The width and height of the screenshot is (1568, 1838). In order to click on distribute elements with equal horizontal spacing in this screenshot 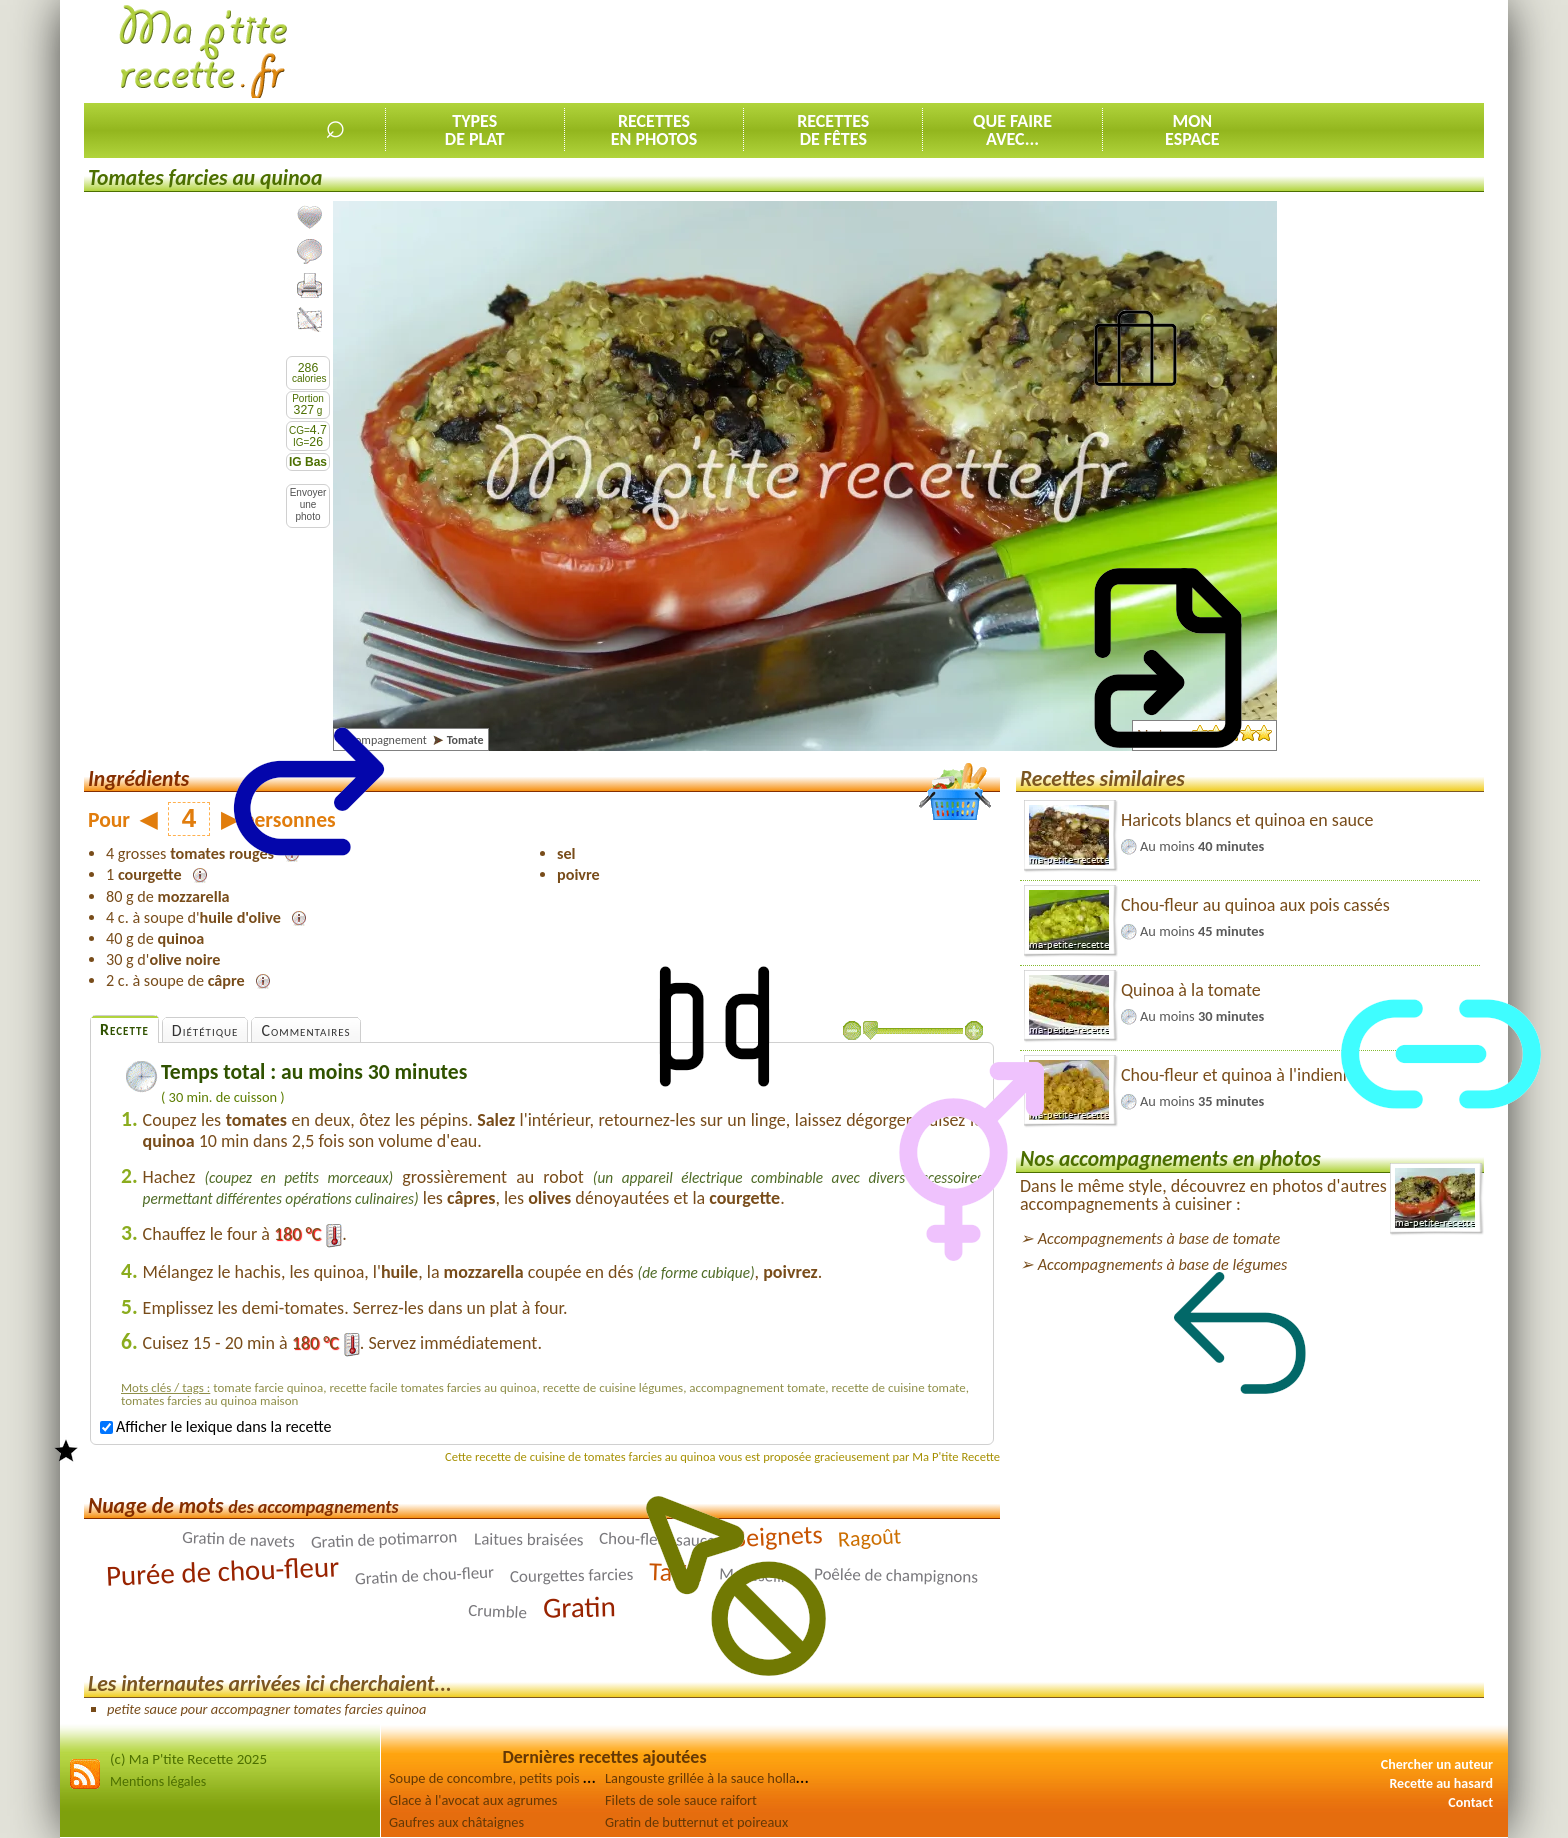, I will do `click(714, 1026)`.